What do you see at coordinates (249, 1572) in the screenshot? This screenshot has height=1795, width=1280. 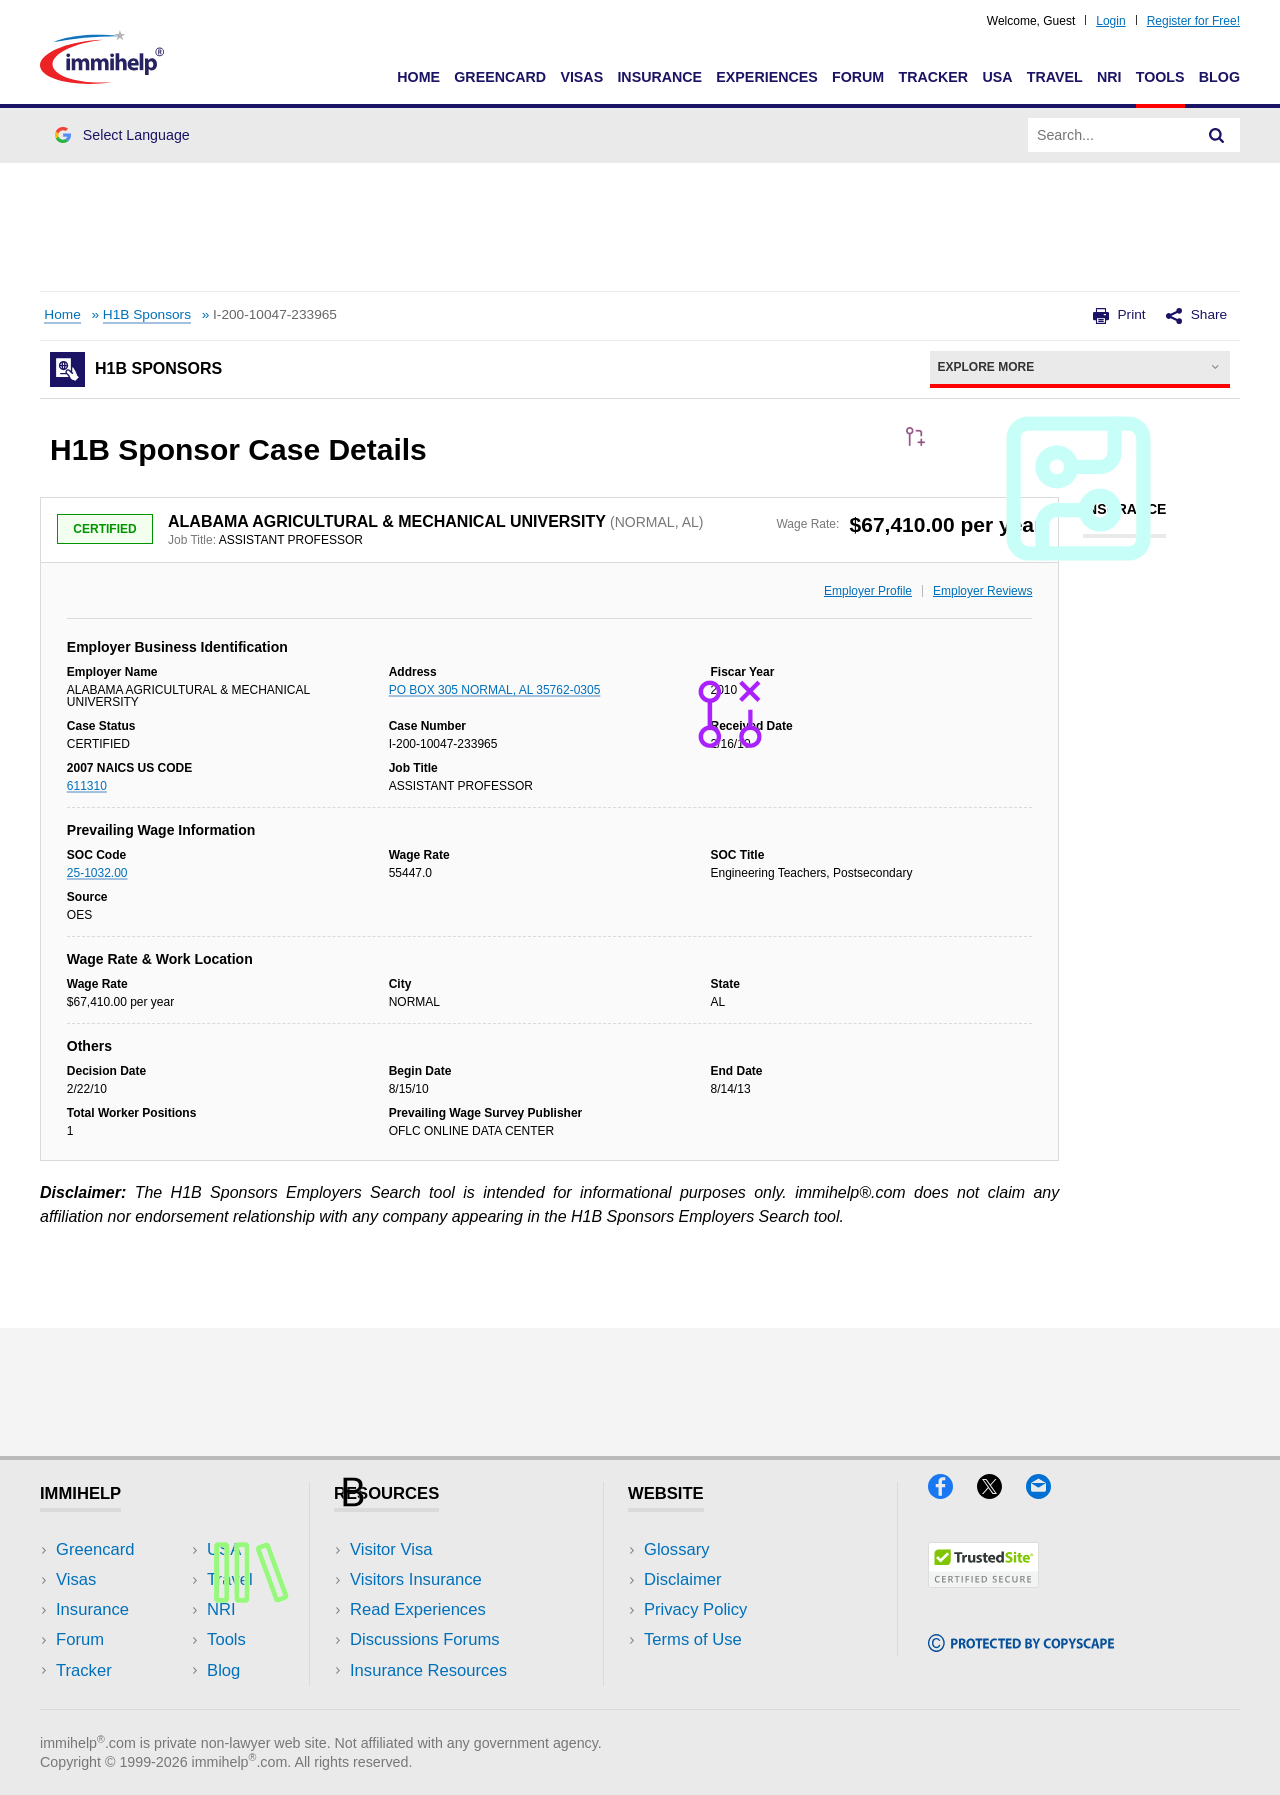 I see `access your saved library or collection` at bounding box center [249, 1572].